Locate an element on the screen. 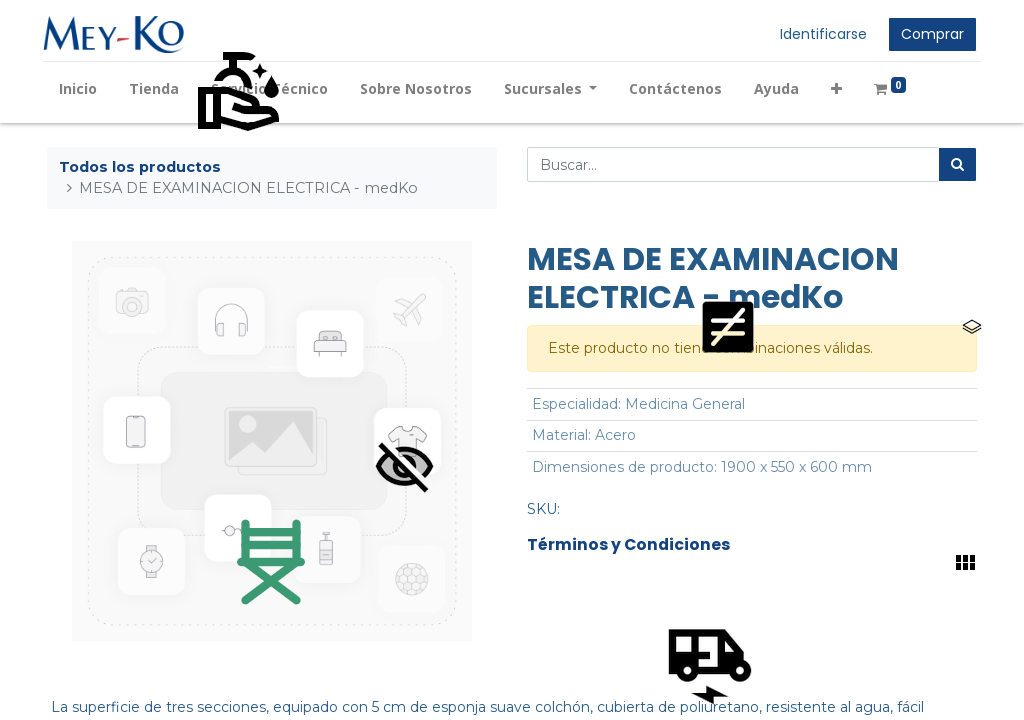  hand hygiene or sanitization reminder is located at coordinates (240, 90).